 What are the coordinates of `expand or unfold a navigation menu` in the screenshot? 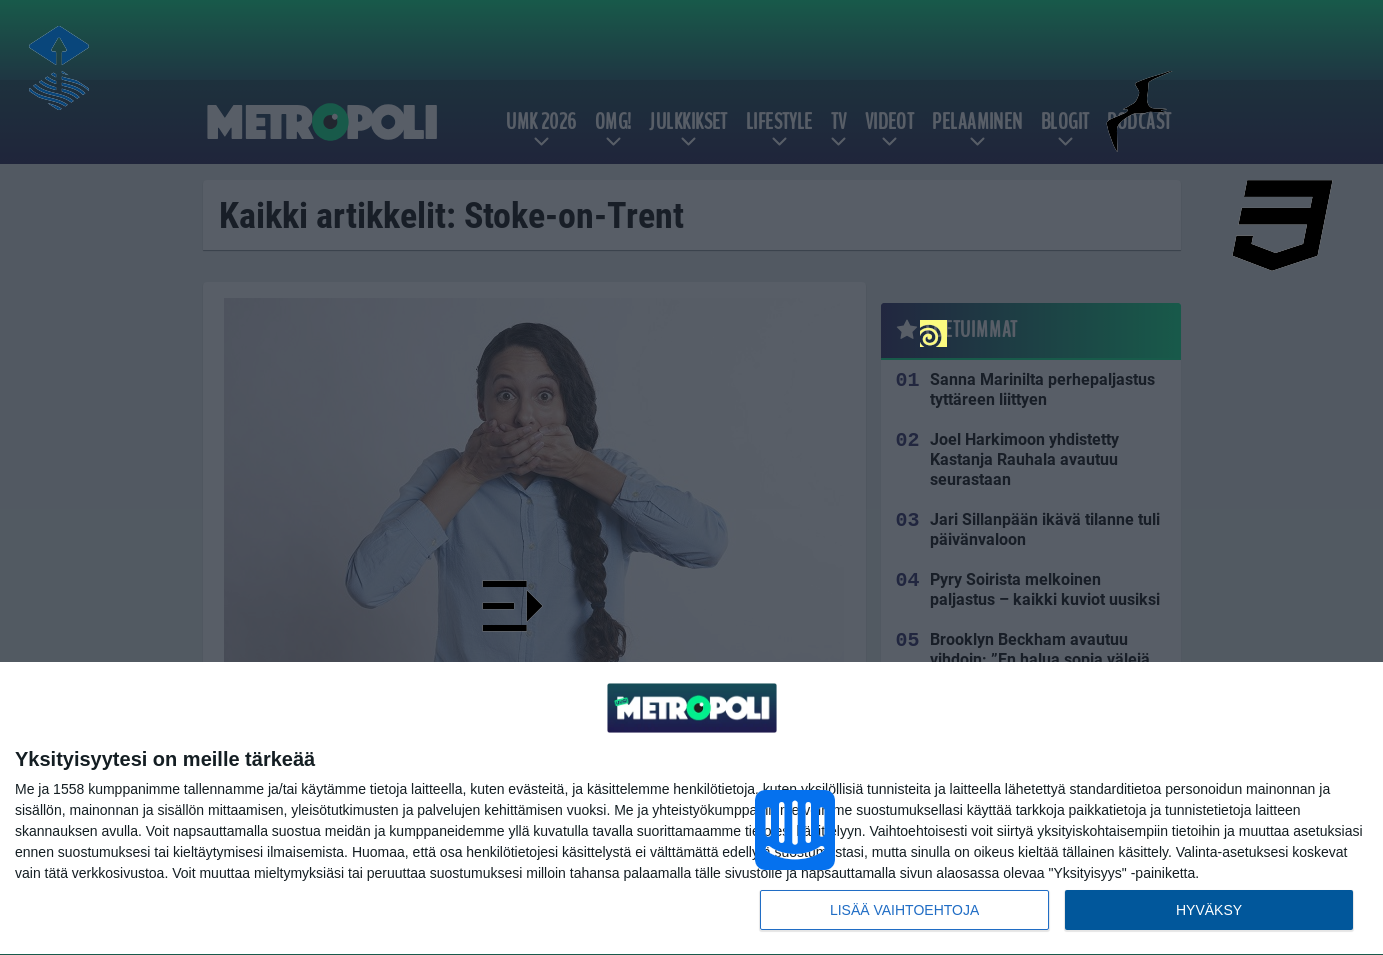 It's located at (511, 606).